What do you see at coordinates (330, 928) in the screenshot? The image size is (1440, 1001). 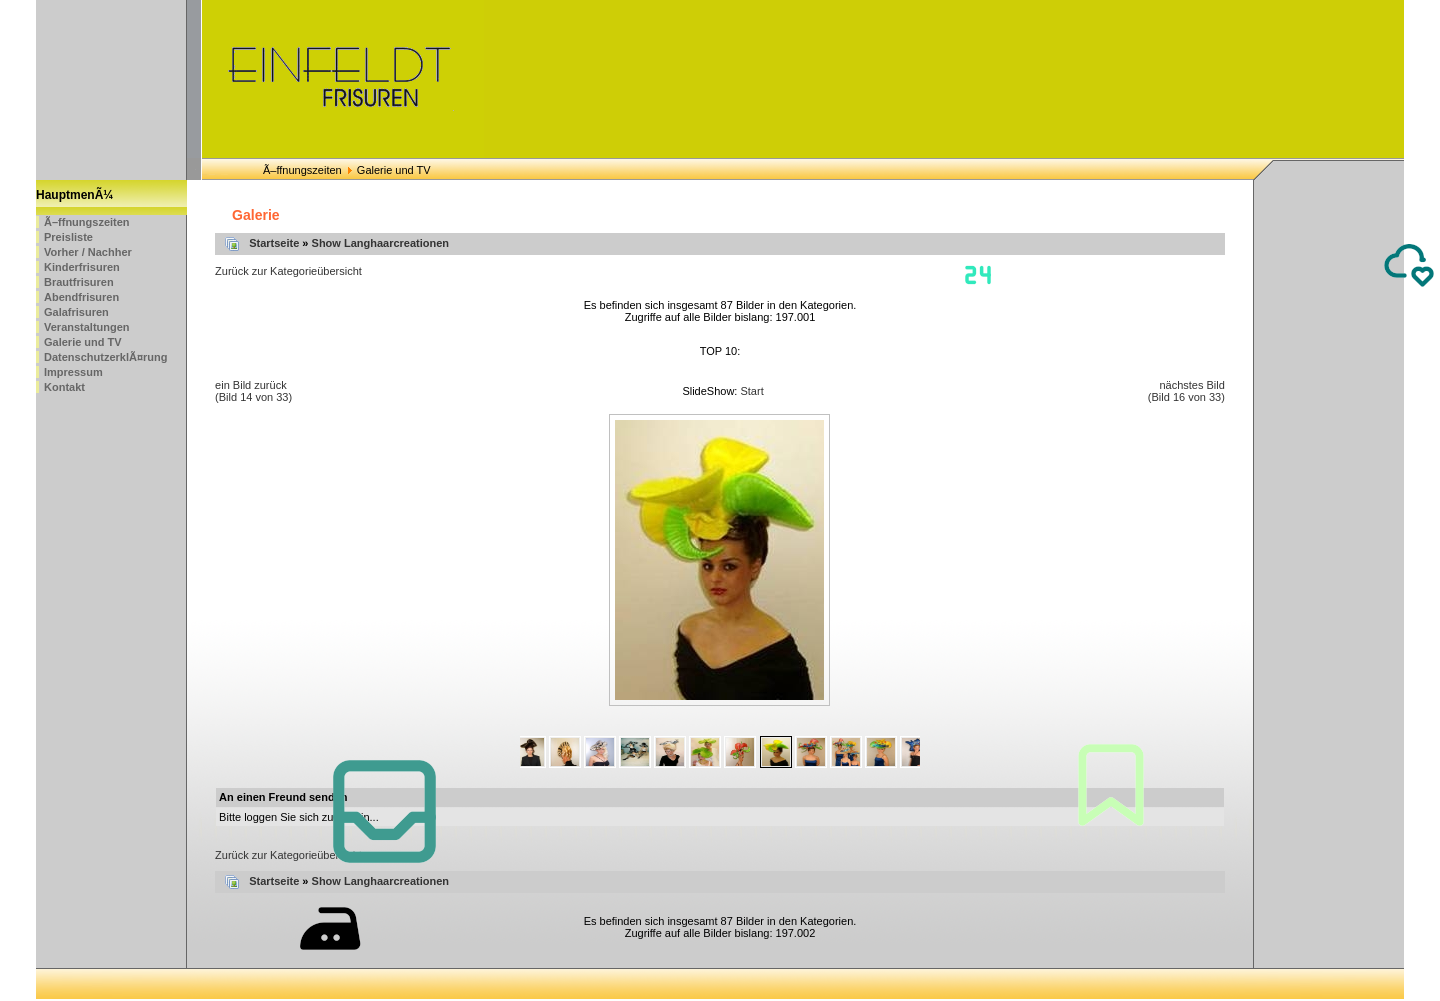 I see `select ironing or fabric care settings` at bounding box center [330, 928].